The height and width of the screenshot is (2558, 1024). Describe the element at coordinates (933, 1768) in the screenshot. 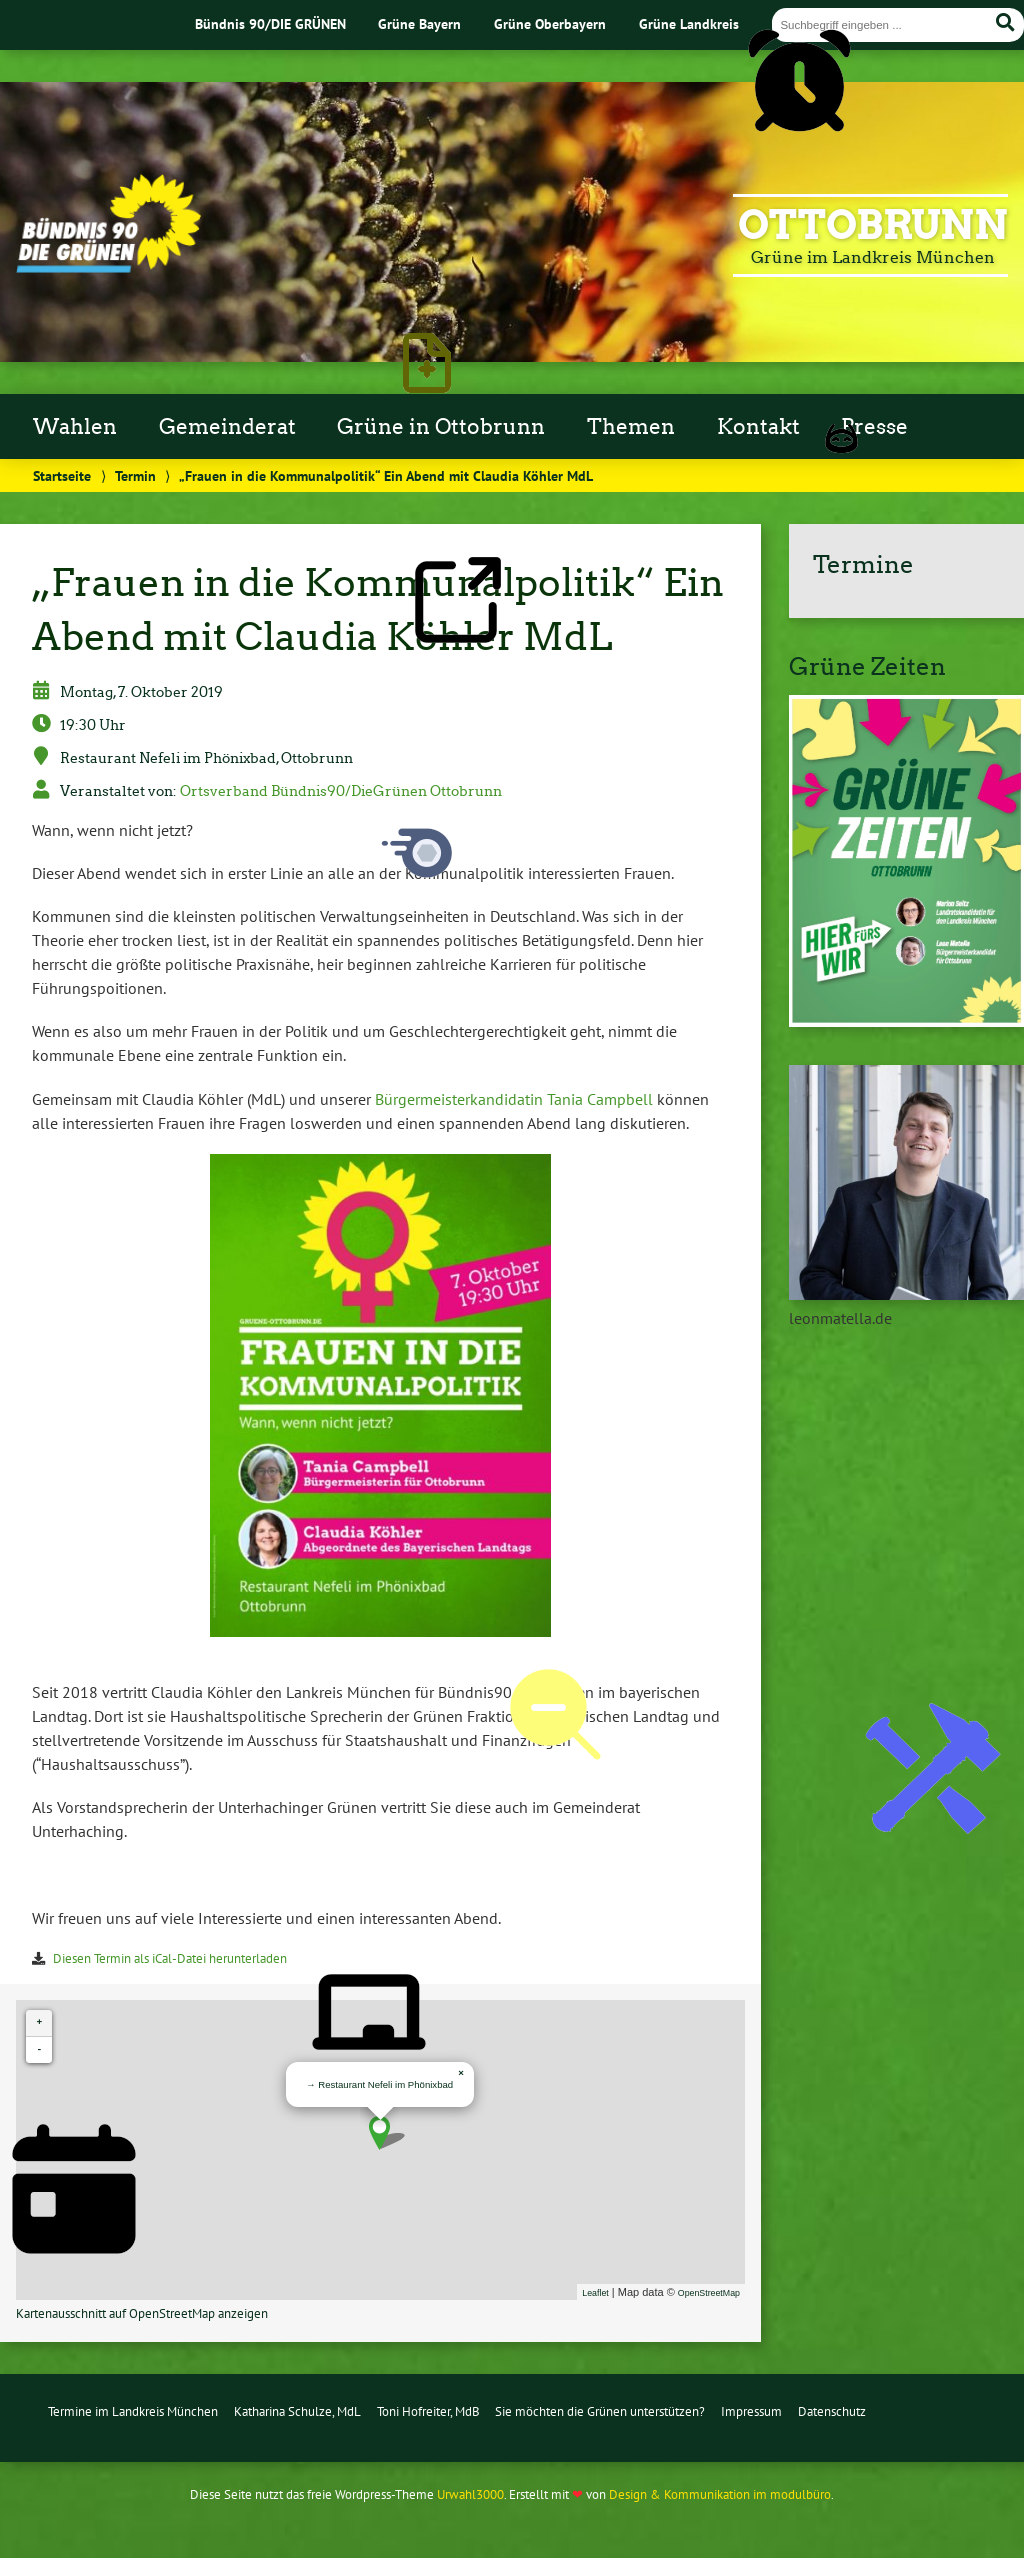

I see `indicates a Discord staff member` at that location.